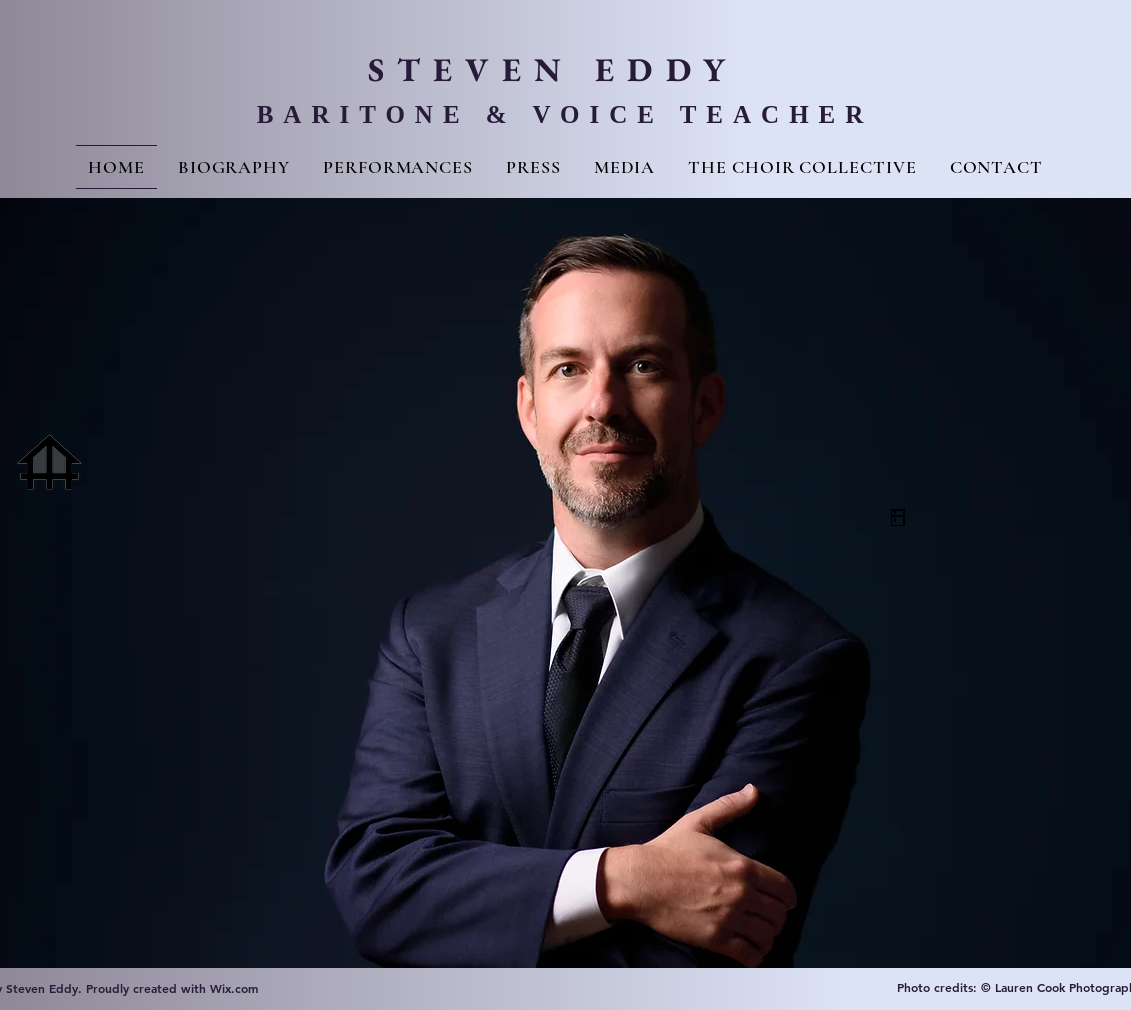 This screenshot has width=1131, height=1010. I want to click on access kitchen or food-related settings, so click(897, 517).